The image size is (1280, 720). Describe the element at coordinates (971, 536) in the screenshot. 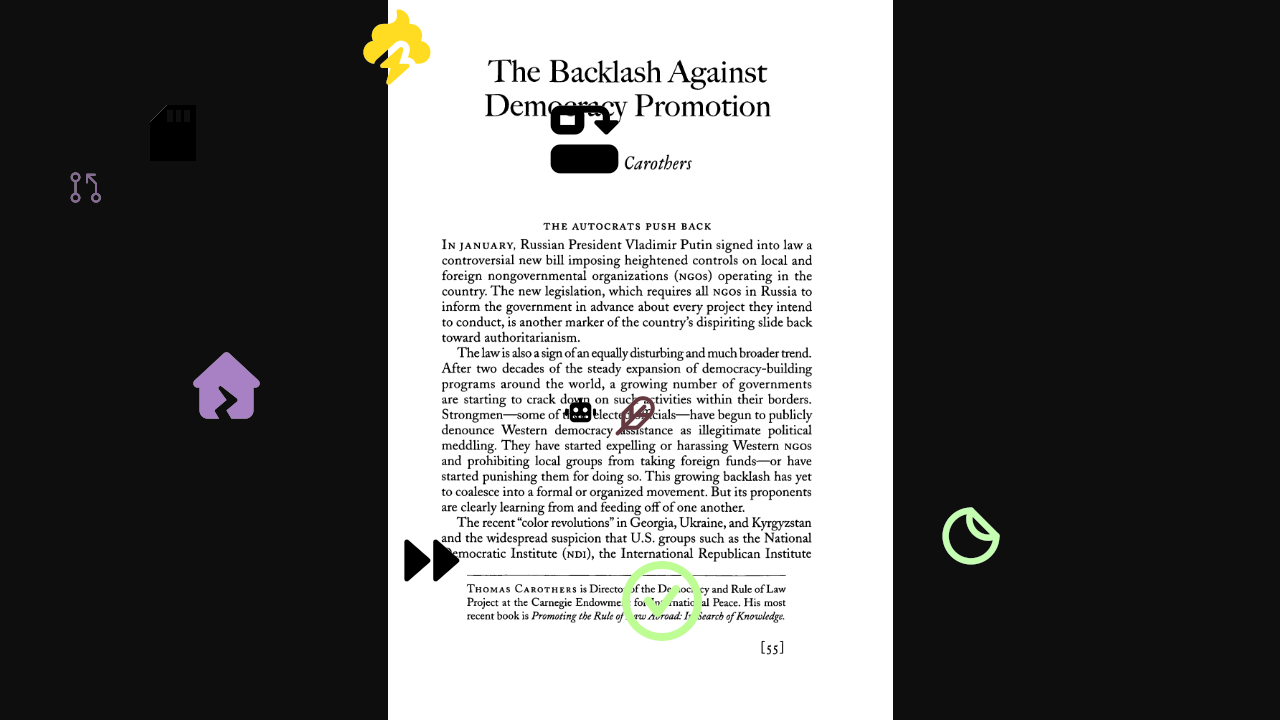

I see `add a sticker to your message` at that location.